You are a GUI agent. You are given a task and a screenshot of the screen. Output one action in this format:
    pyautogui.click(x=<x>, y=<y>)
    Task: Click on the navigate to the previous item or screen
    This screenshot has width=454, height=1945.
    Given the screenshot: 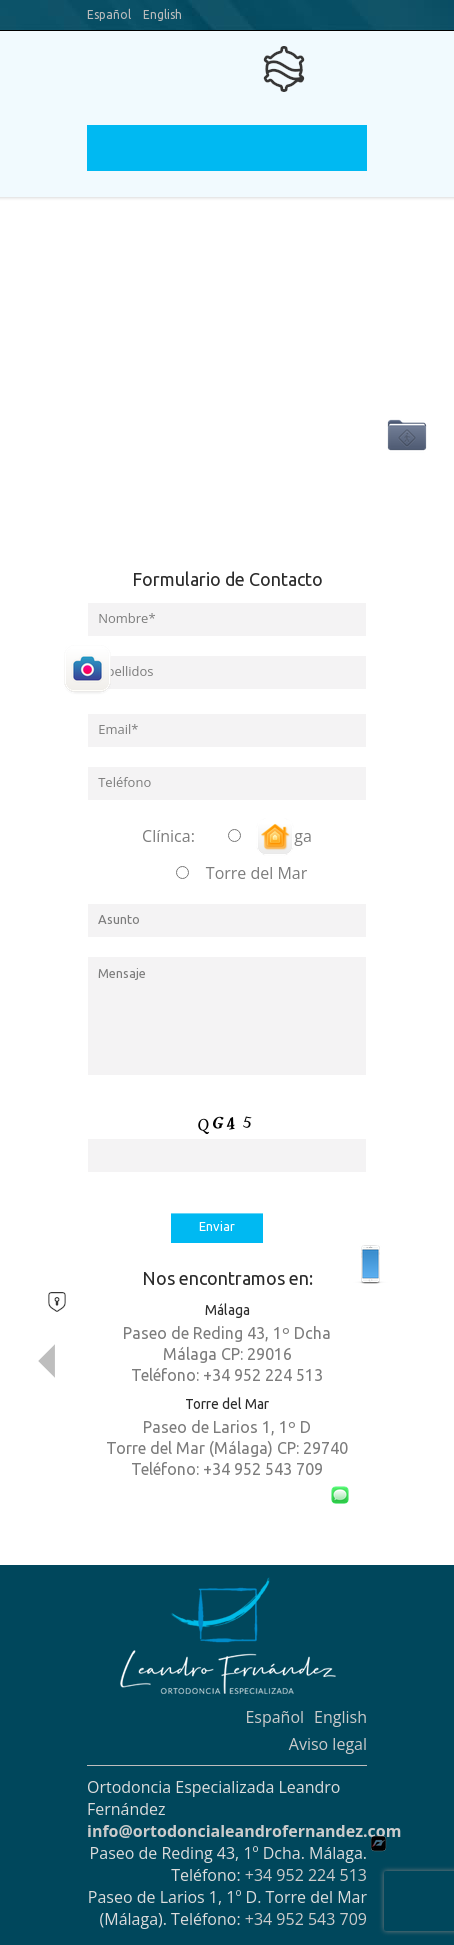 What is the action you would take?
    pyautogui.click(x=48, y=1361)
    